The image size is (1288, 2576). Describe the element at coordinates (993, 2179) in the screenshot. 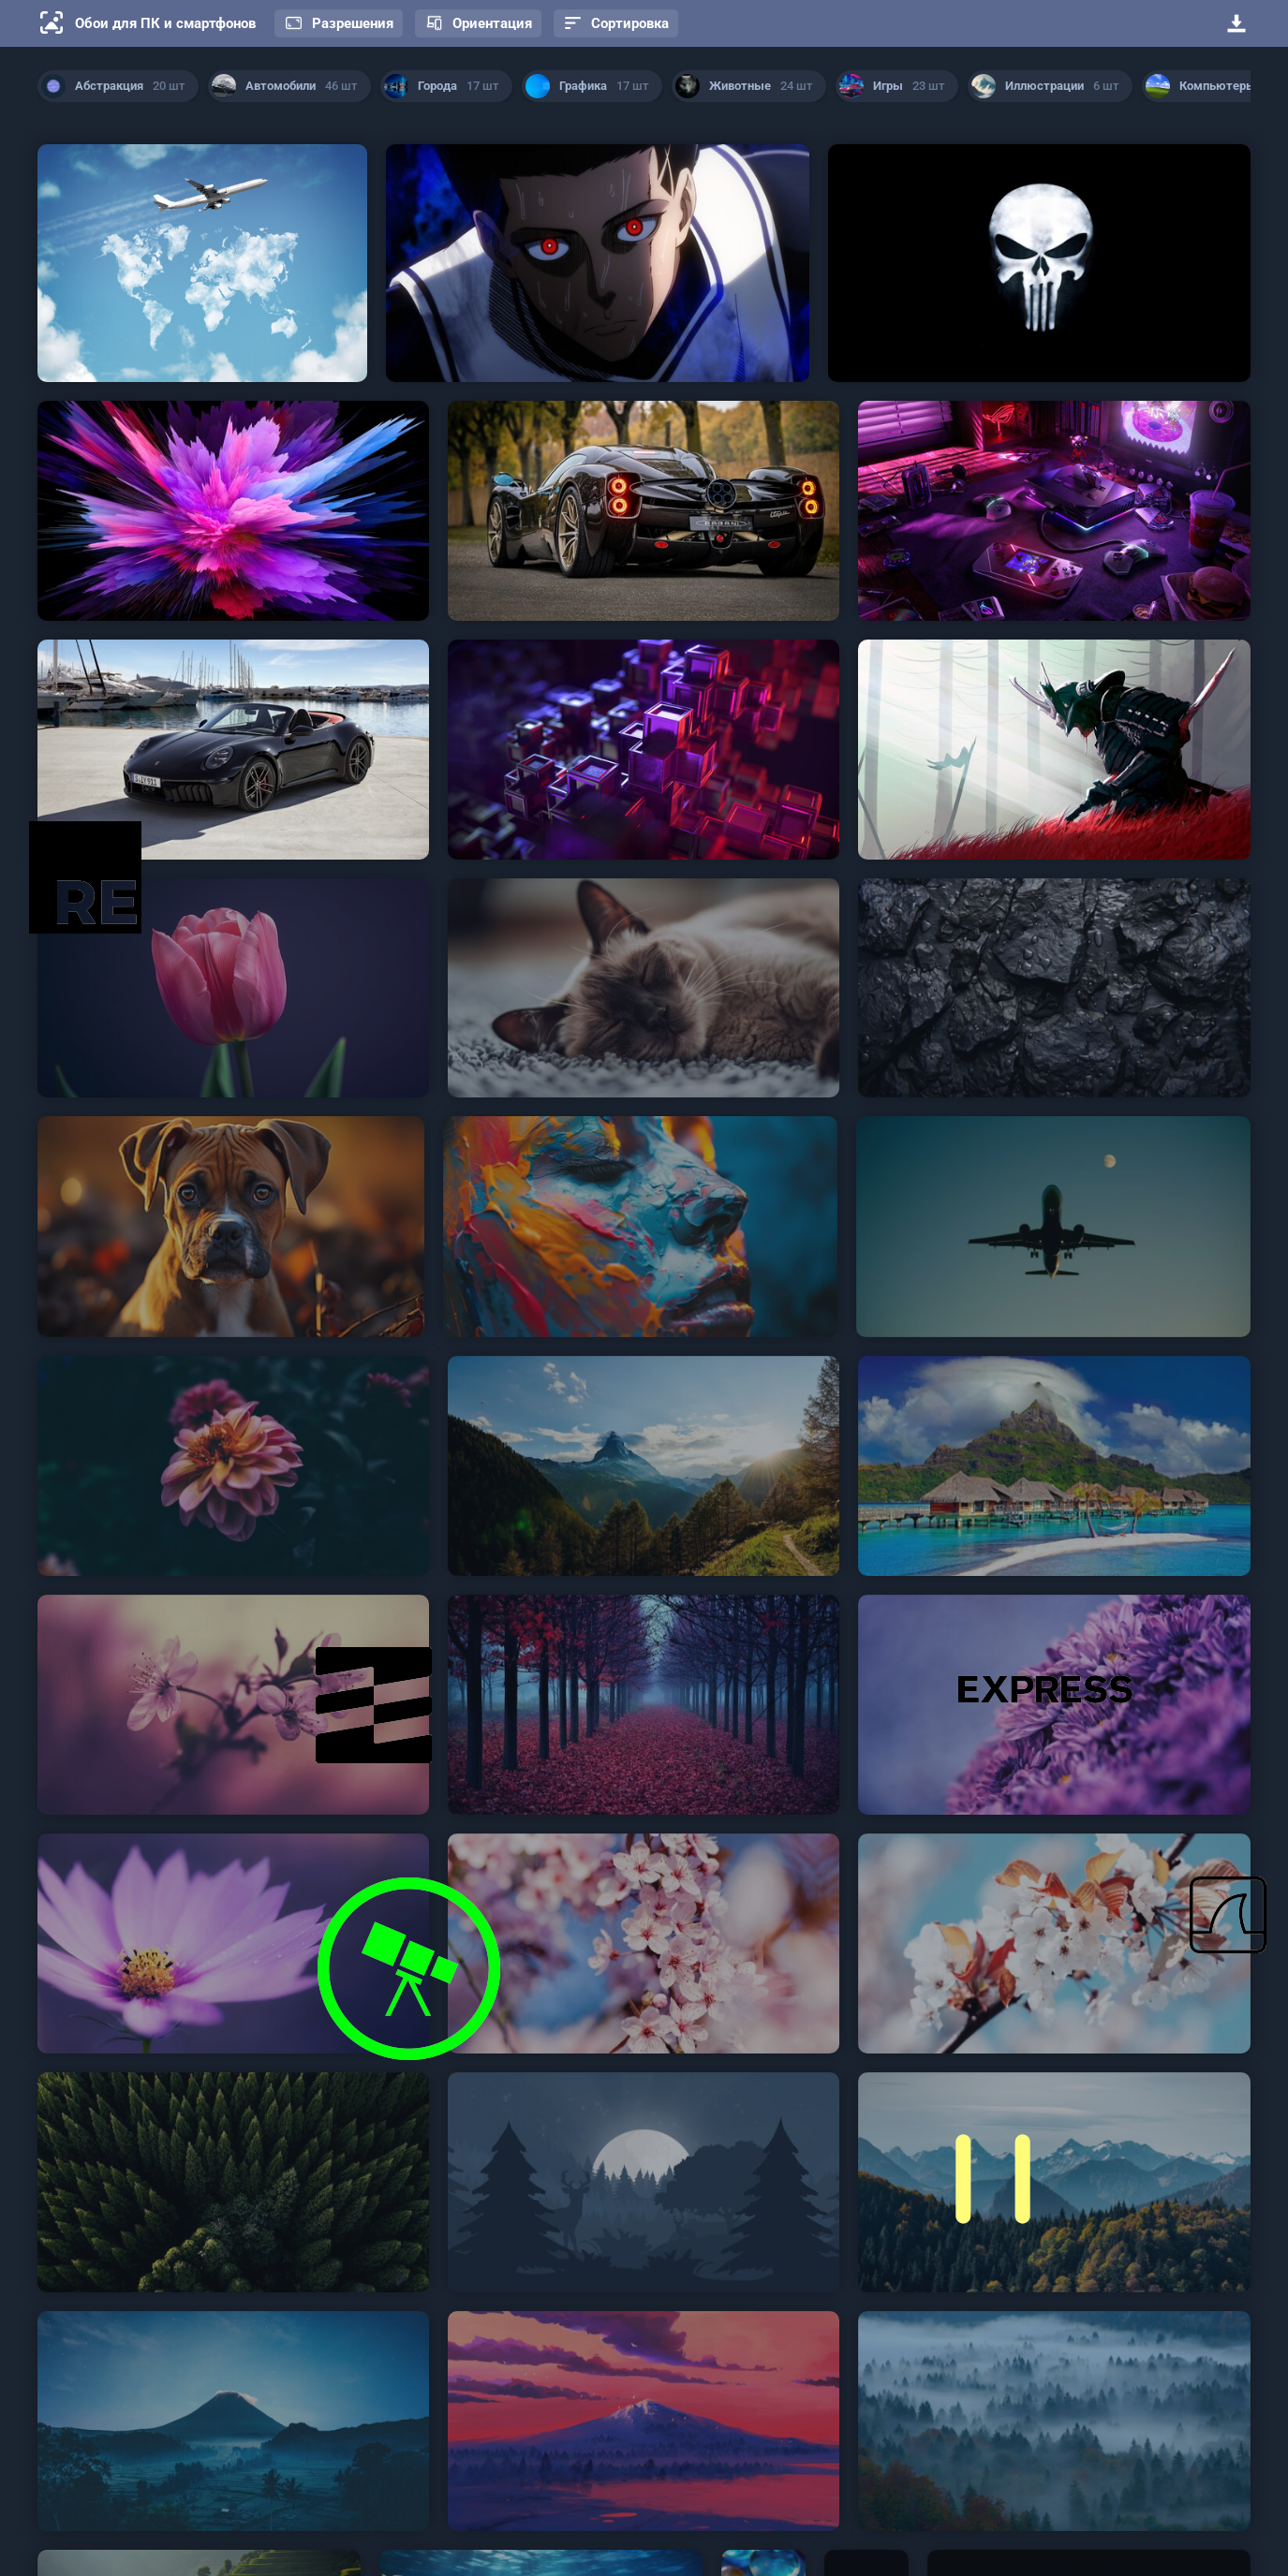

I see `pause media playback` at that location.